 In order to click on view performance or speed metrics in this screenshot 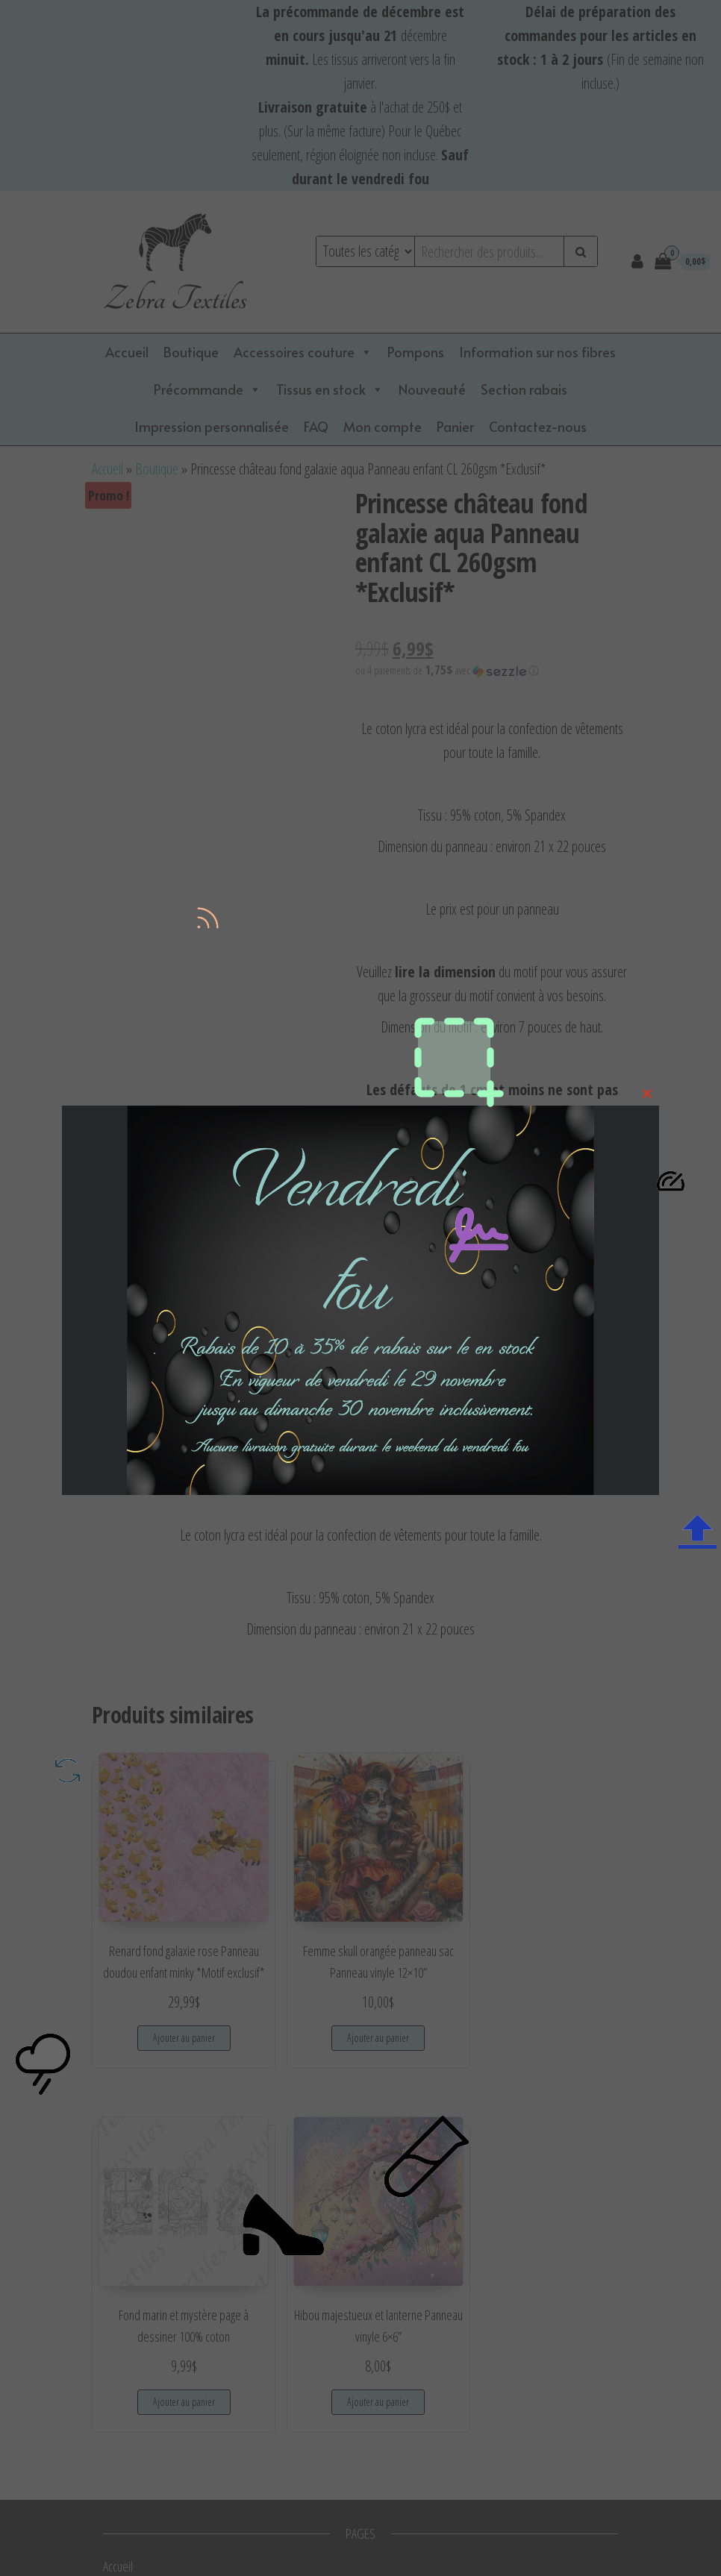, I will do `click(670, 1182)`.